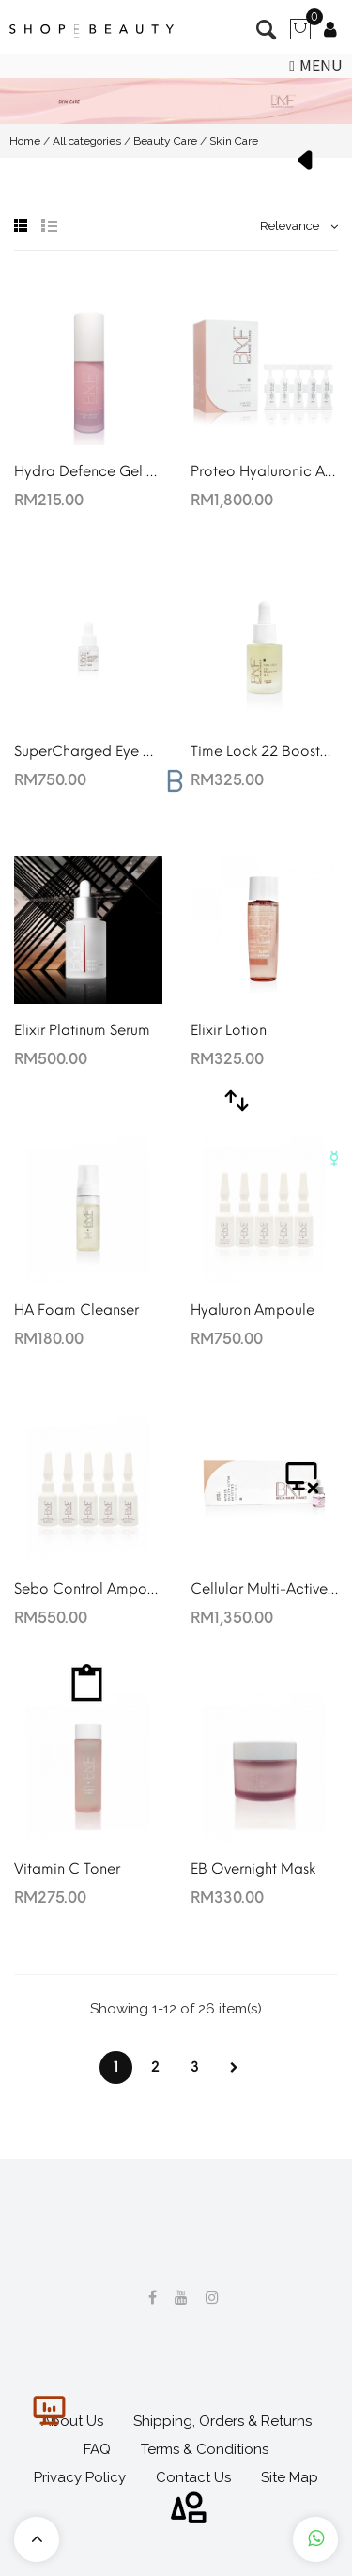  I want to click on toggle bold text formatting, so click(175, 780).